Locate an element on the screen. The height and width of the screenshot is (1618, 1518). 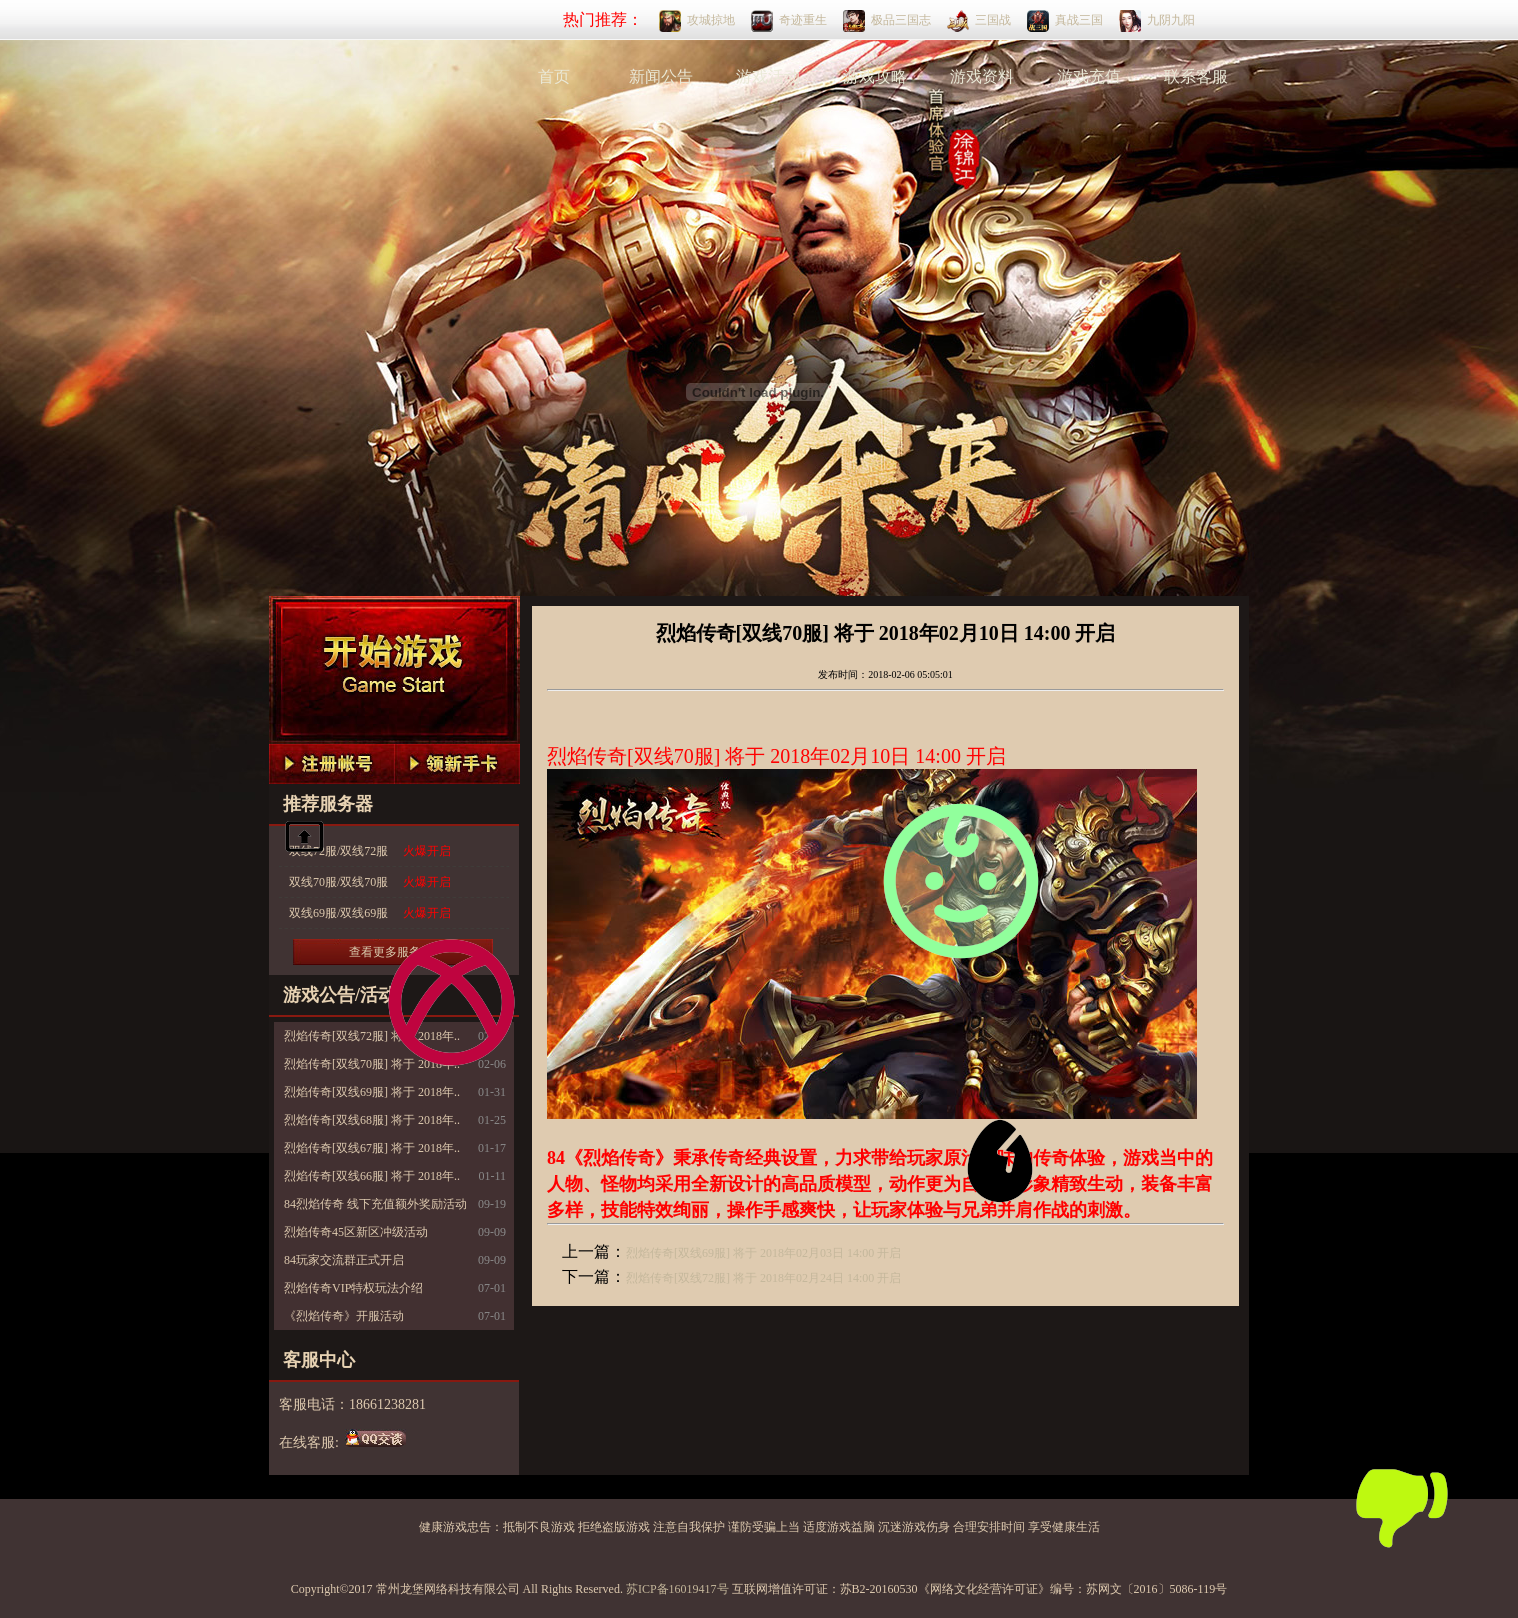
start screen sharing or presentation mode is located at coordinates (304, 836).